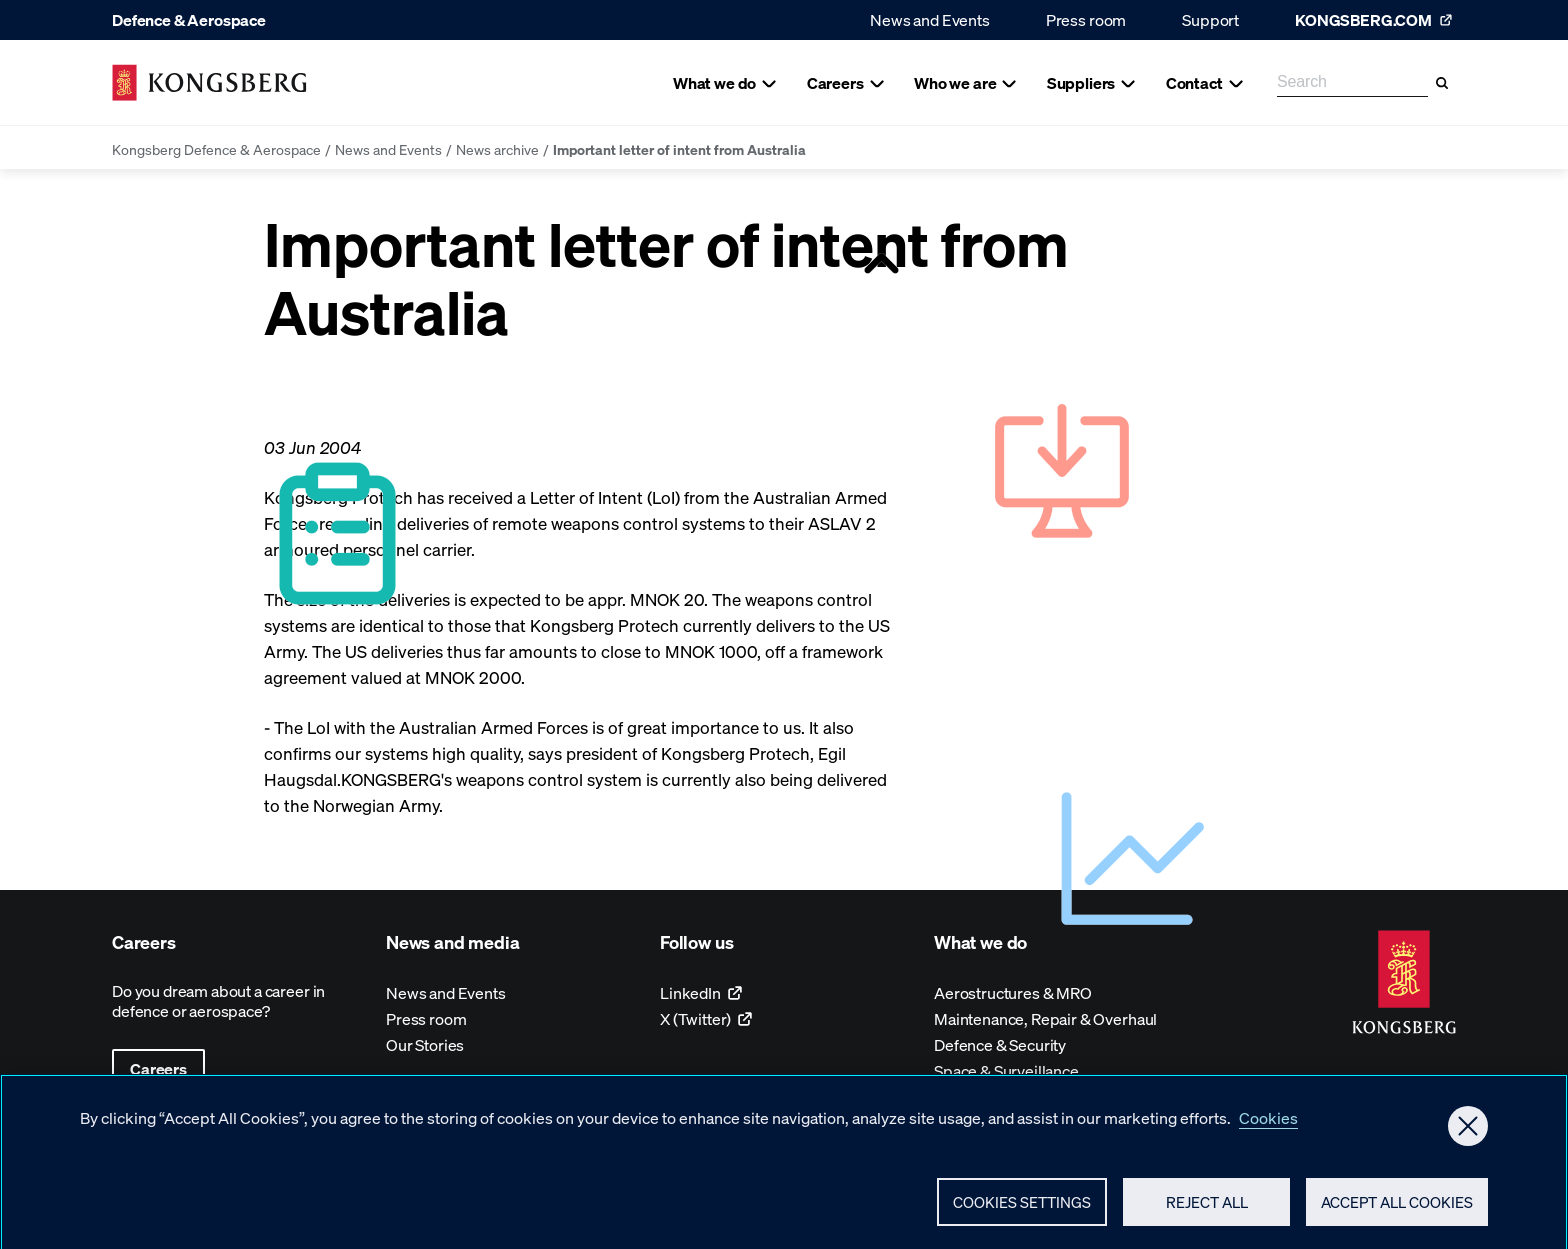 This screenshot has height=1249, width=1568. What do you see at coordinates (881, 261) in the screenshot?
I see `collapse an expanded section` at bounding box center [881, 261].